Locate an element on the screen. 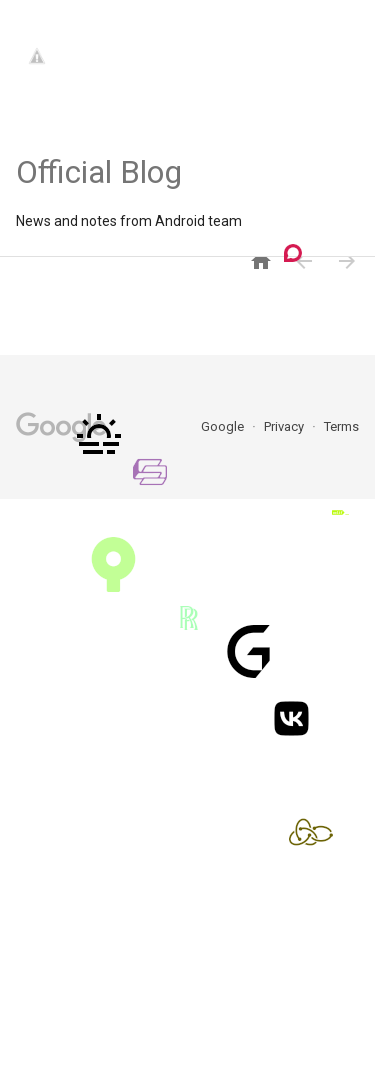  redux-saga library logo is located at coordinates (311, 832).